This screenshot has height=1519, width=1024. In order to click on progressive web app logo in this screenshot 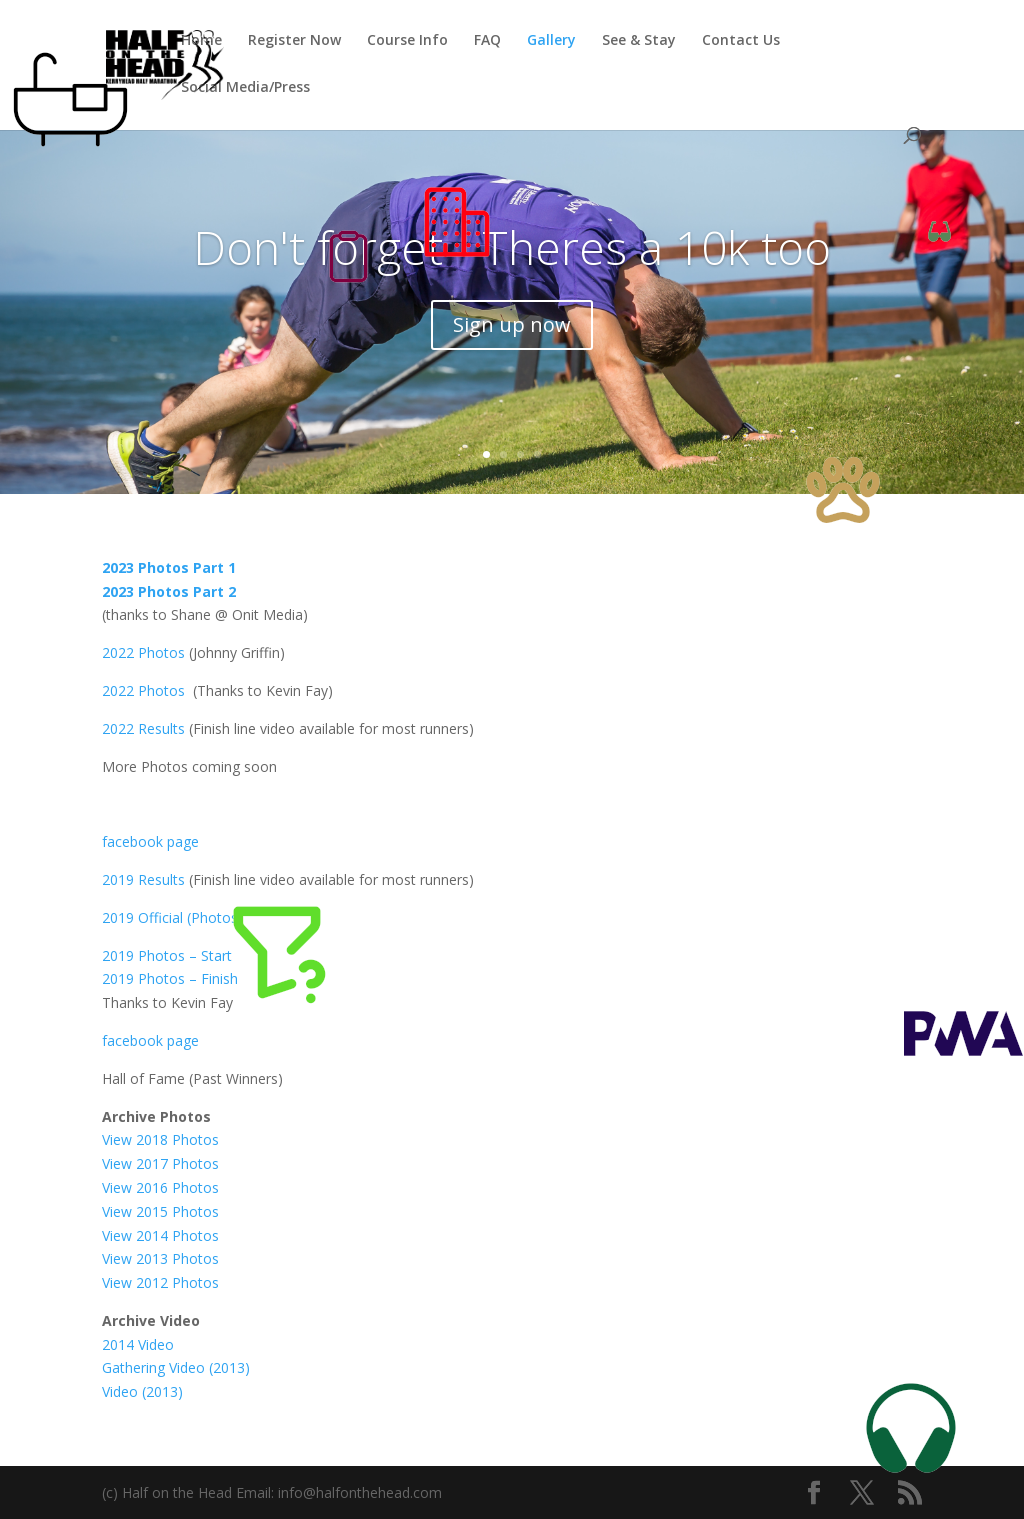, I will do `click(963, 1033)`.